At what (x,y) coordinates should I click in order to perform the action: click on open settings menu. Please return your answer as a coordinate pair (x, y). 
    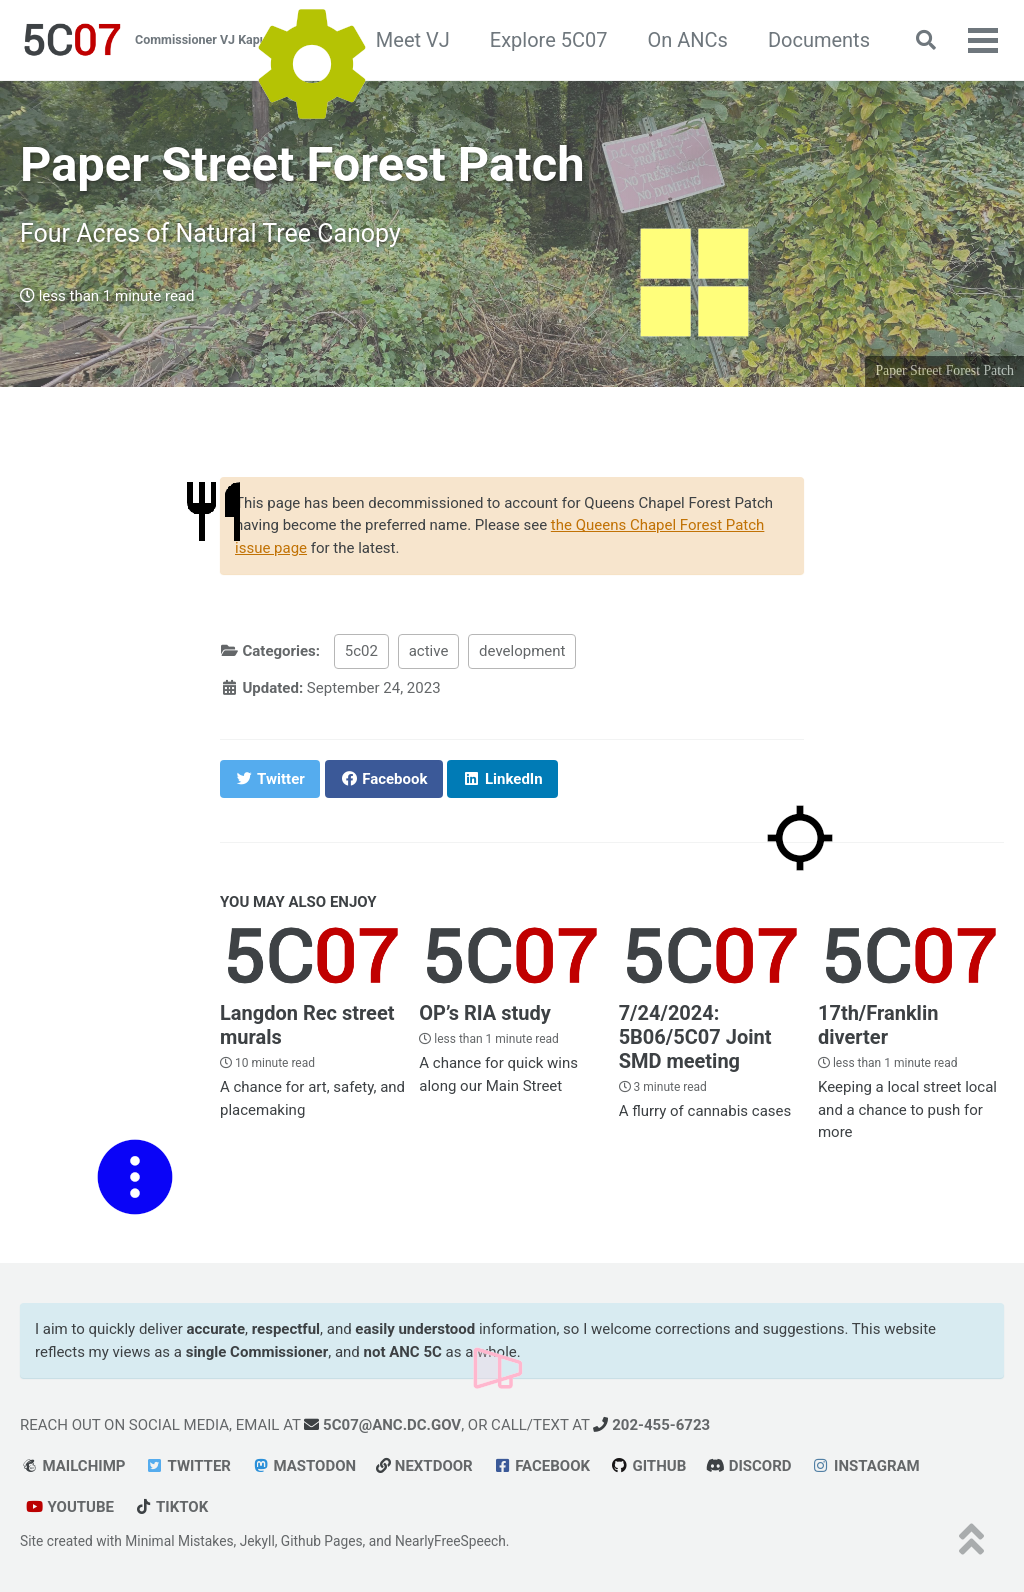
    Looking at the image, I should click on (312, 64).